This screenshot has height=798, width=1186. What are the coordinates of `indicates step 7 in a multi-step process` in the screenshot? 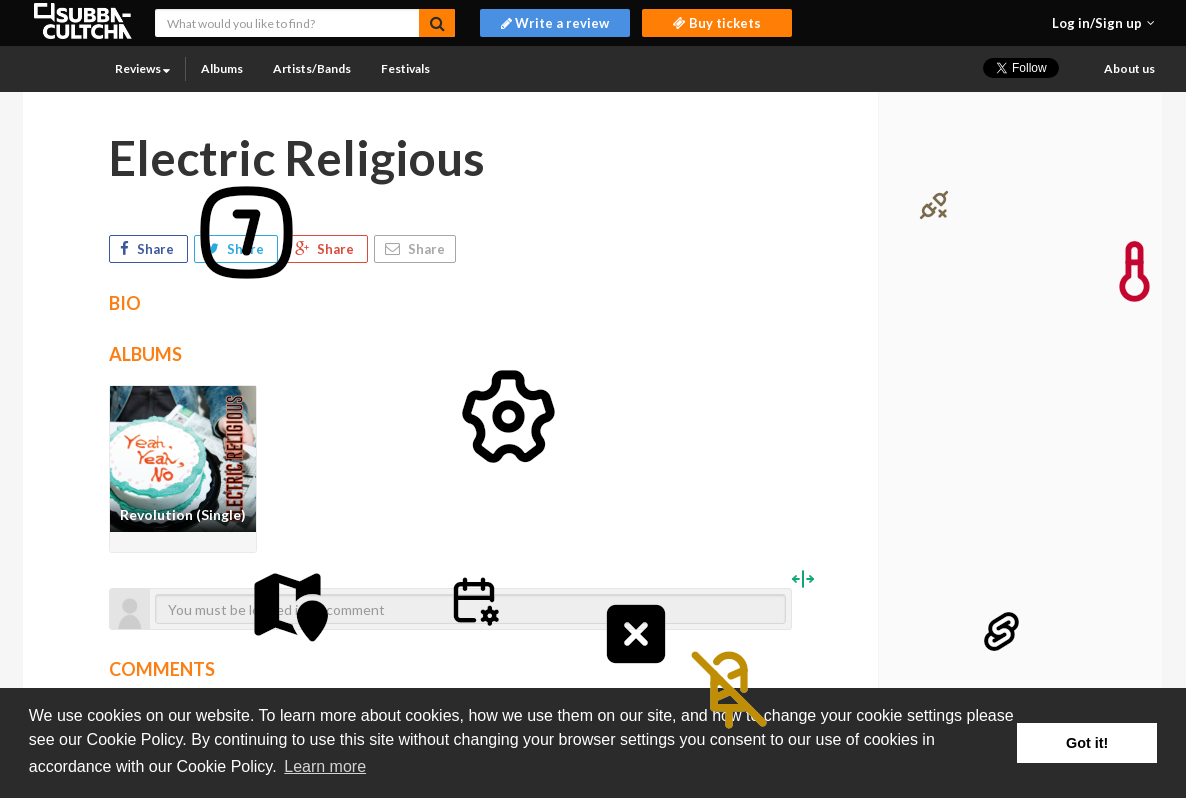 It's located at (246, 232).